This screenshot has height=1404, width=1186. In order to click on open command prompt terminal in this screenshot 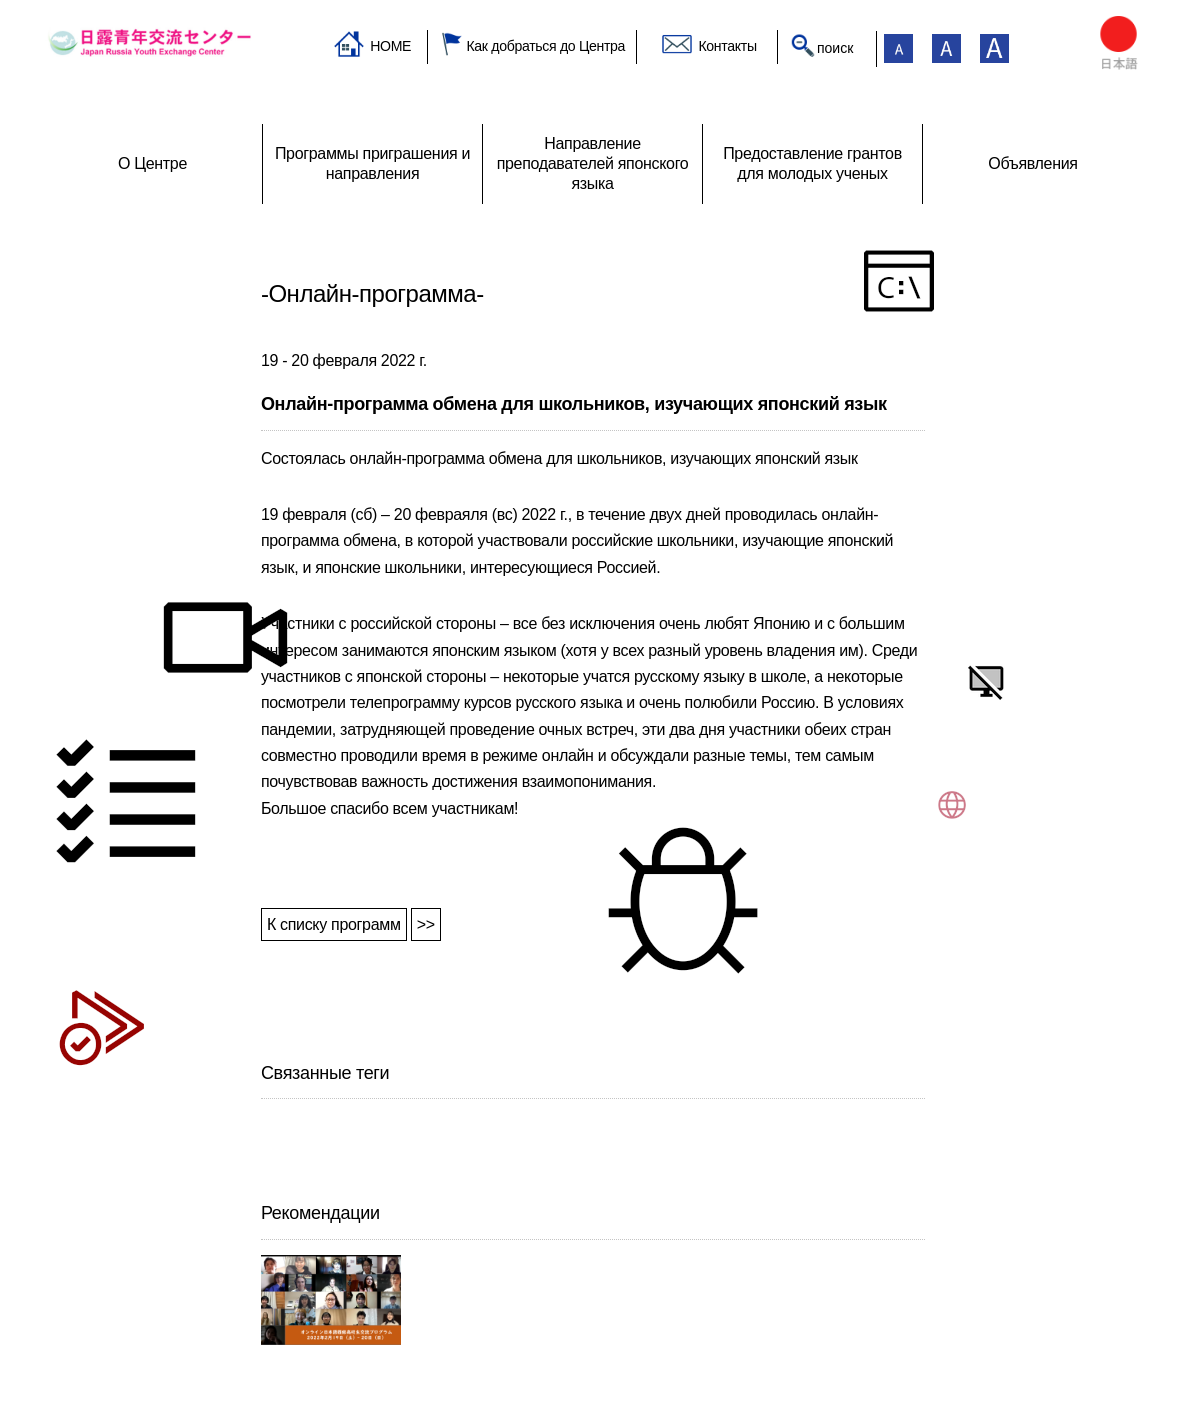, I will do `click(899, 281)`.